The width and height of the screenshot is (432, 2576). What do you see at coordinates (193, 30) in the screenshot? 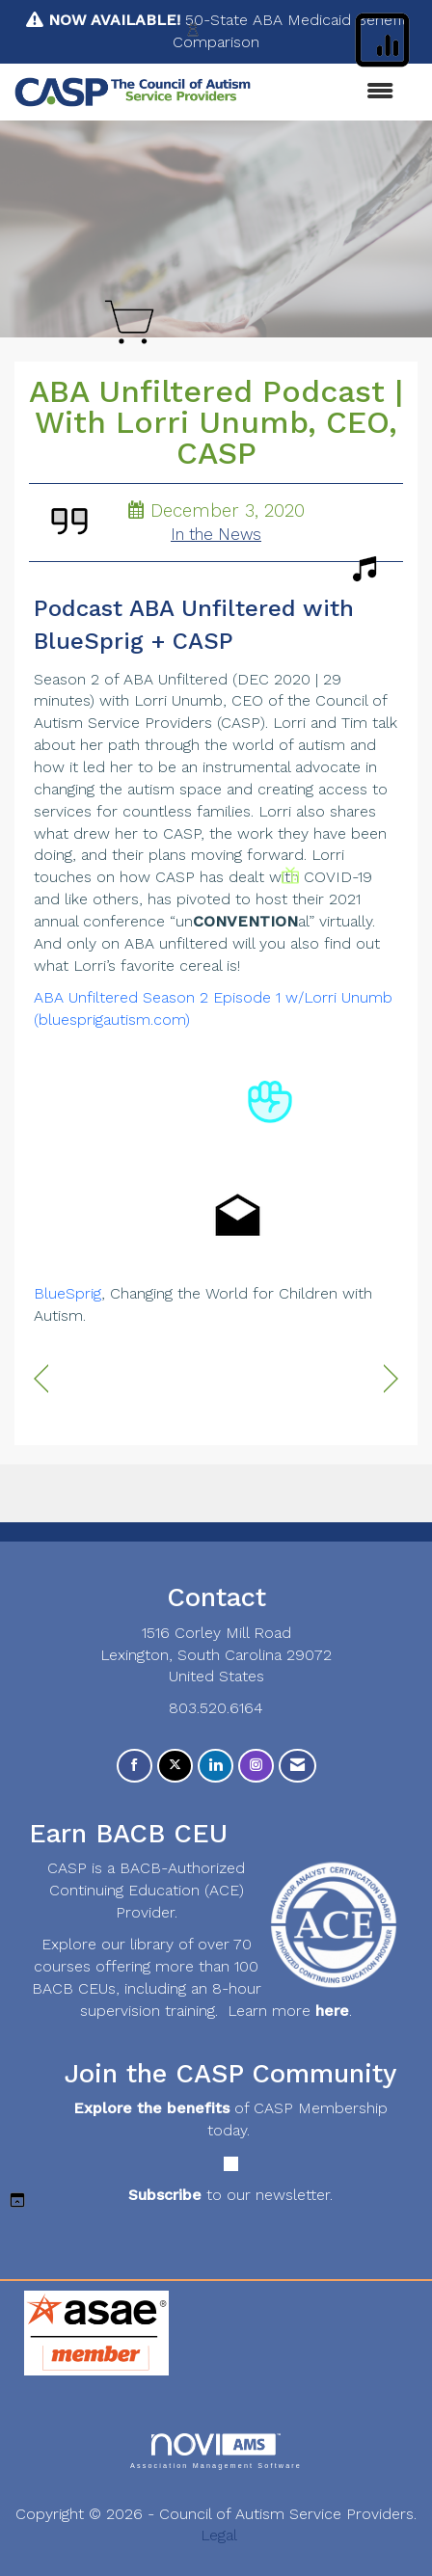
I see `browse women's clothing` at bounding box center [193, 30].